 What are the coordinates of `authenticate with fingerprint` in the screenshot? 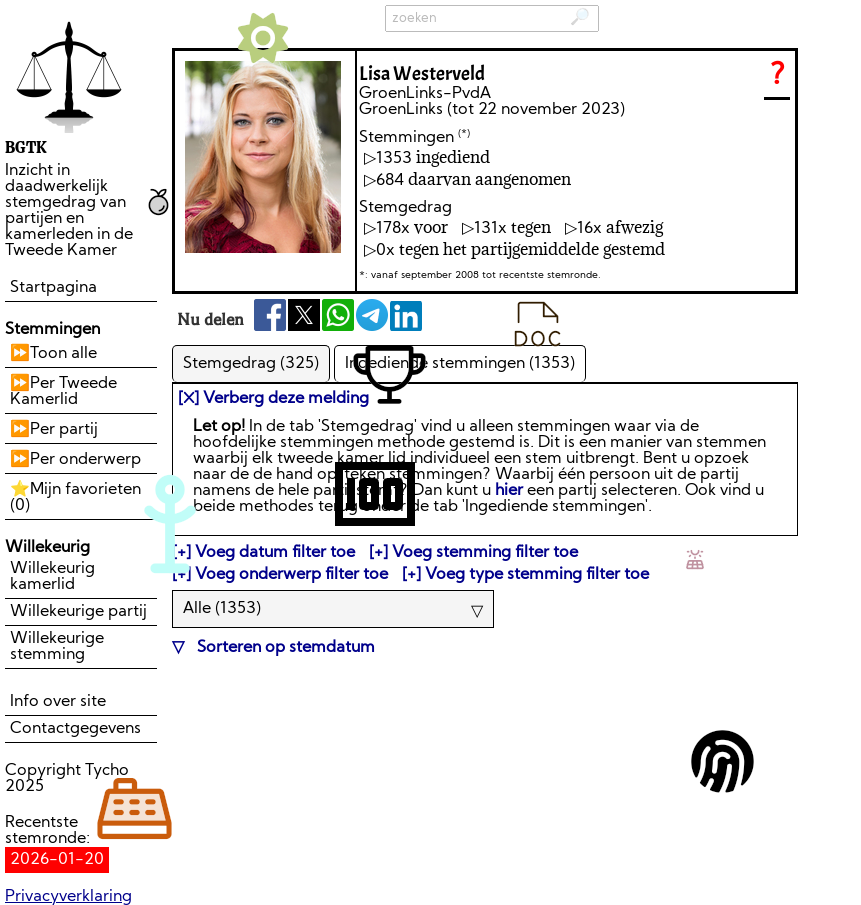 It's located at (722, 761).